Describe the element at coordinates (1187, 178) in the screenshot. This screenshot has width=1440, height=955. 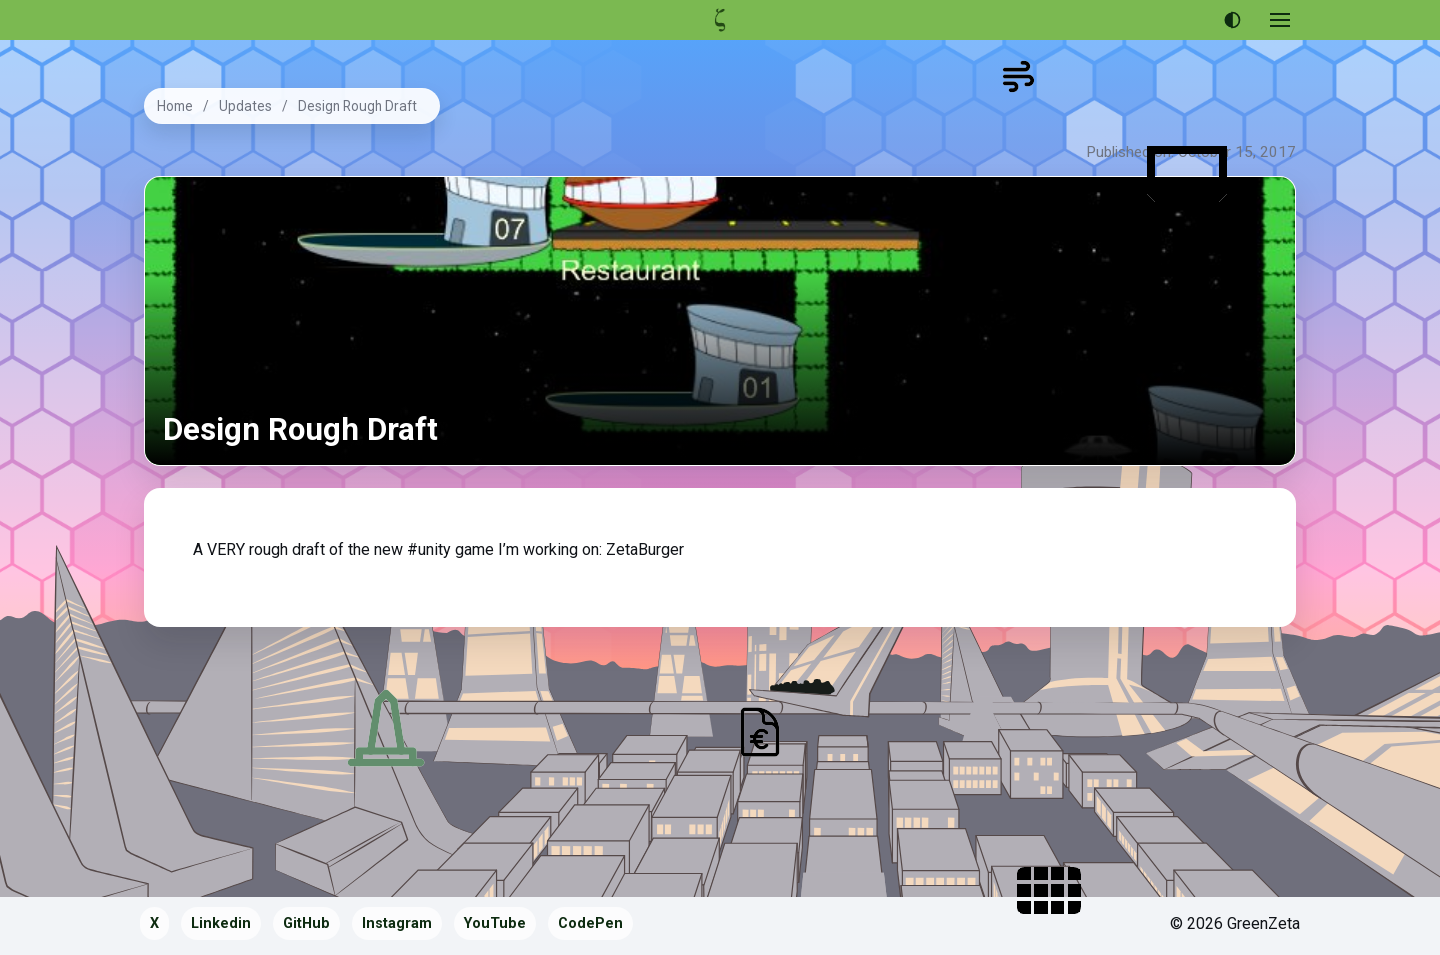
I see `access laptop or computer settings` at that location.